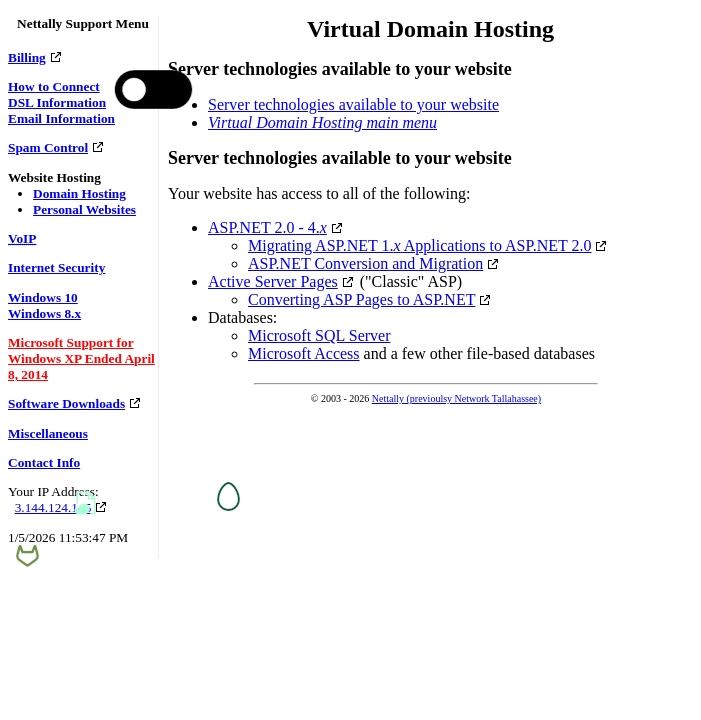  I want to click on open gitlab repository, so click(27, 555).